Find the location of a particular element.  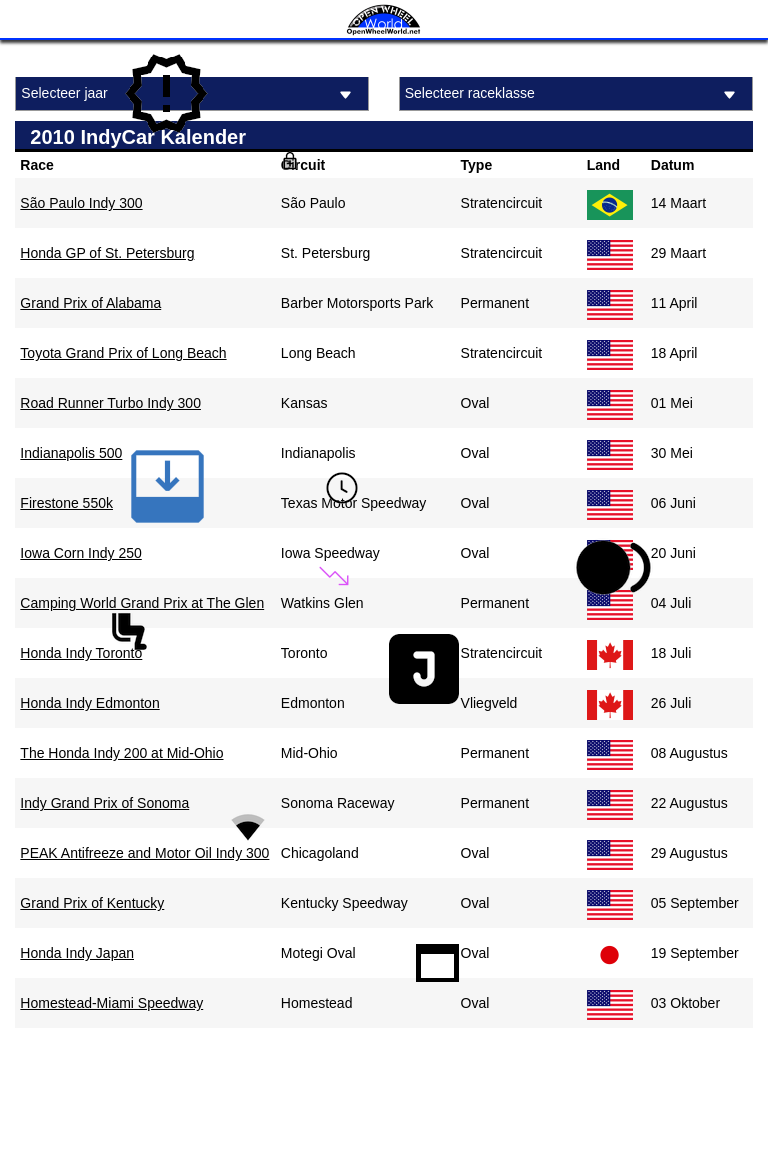

indicates items or sections starting with the letter J is located at coordinates (424, 669).